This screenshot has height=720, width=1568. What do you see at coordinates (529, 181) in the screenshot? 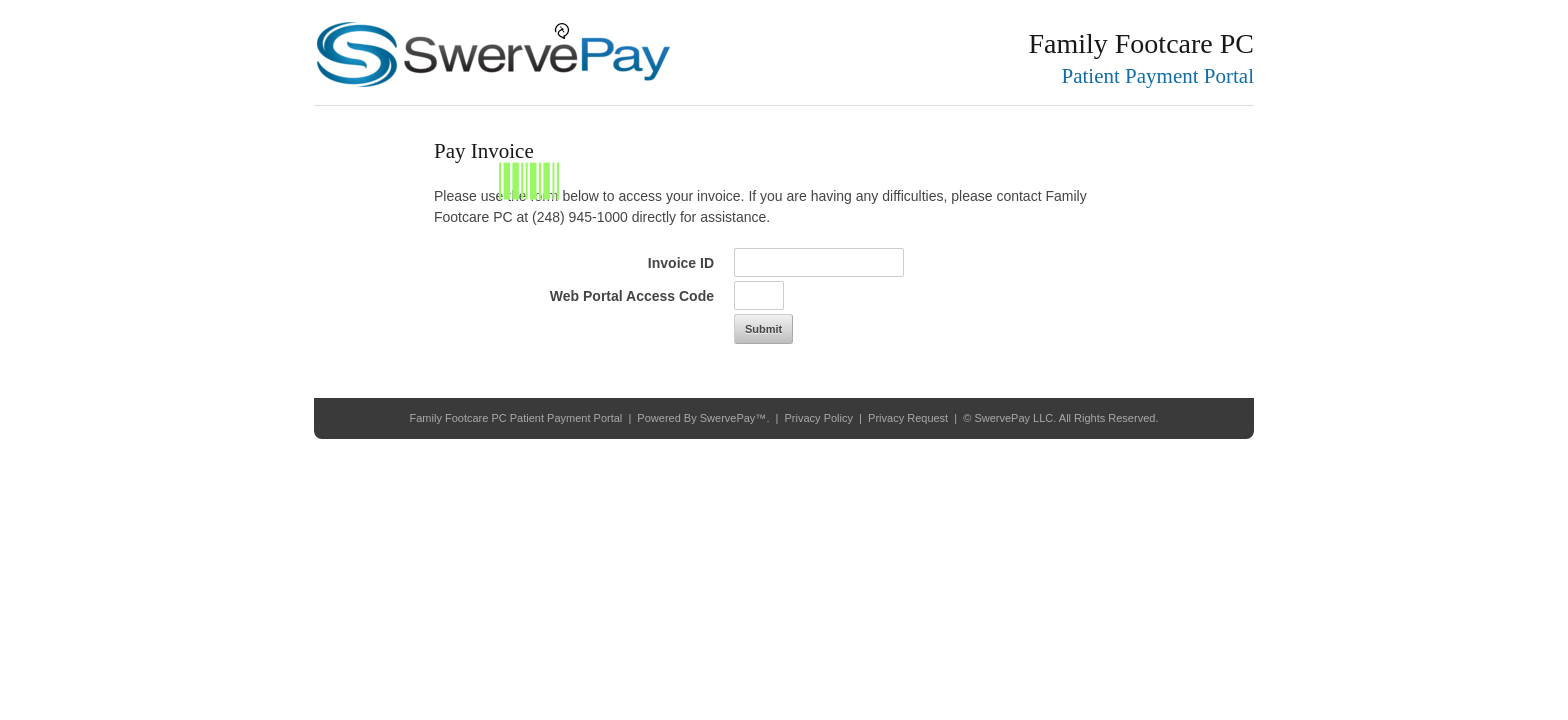
I see `link to Wikidata knowledge base` at bounding box center [529, 181].